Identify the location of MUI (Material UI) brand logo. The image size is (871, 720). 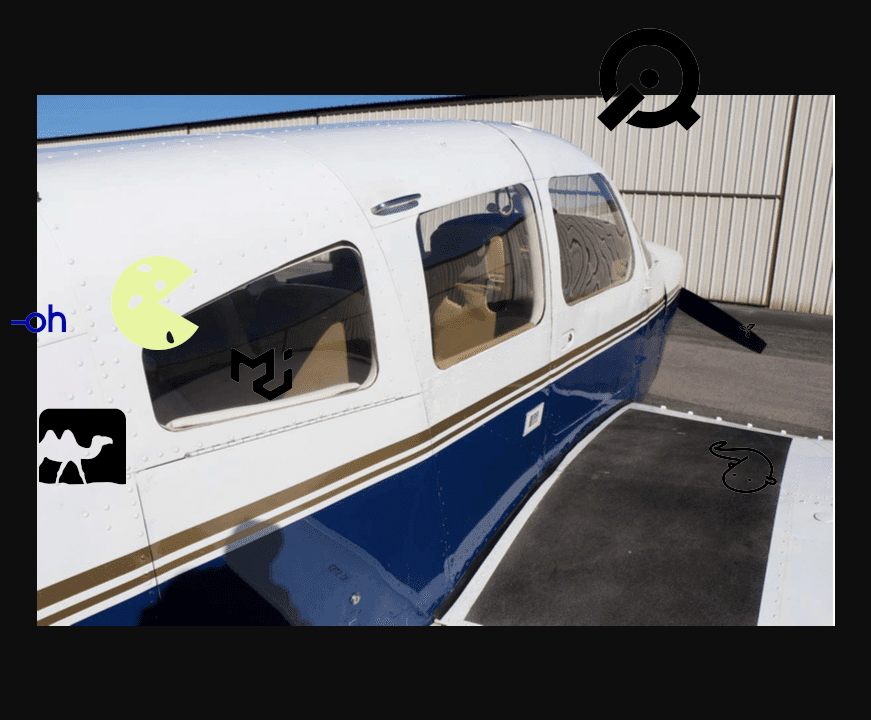
(261, 374).